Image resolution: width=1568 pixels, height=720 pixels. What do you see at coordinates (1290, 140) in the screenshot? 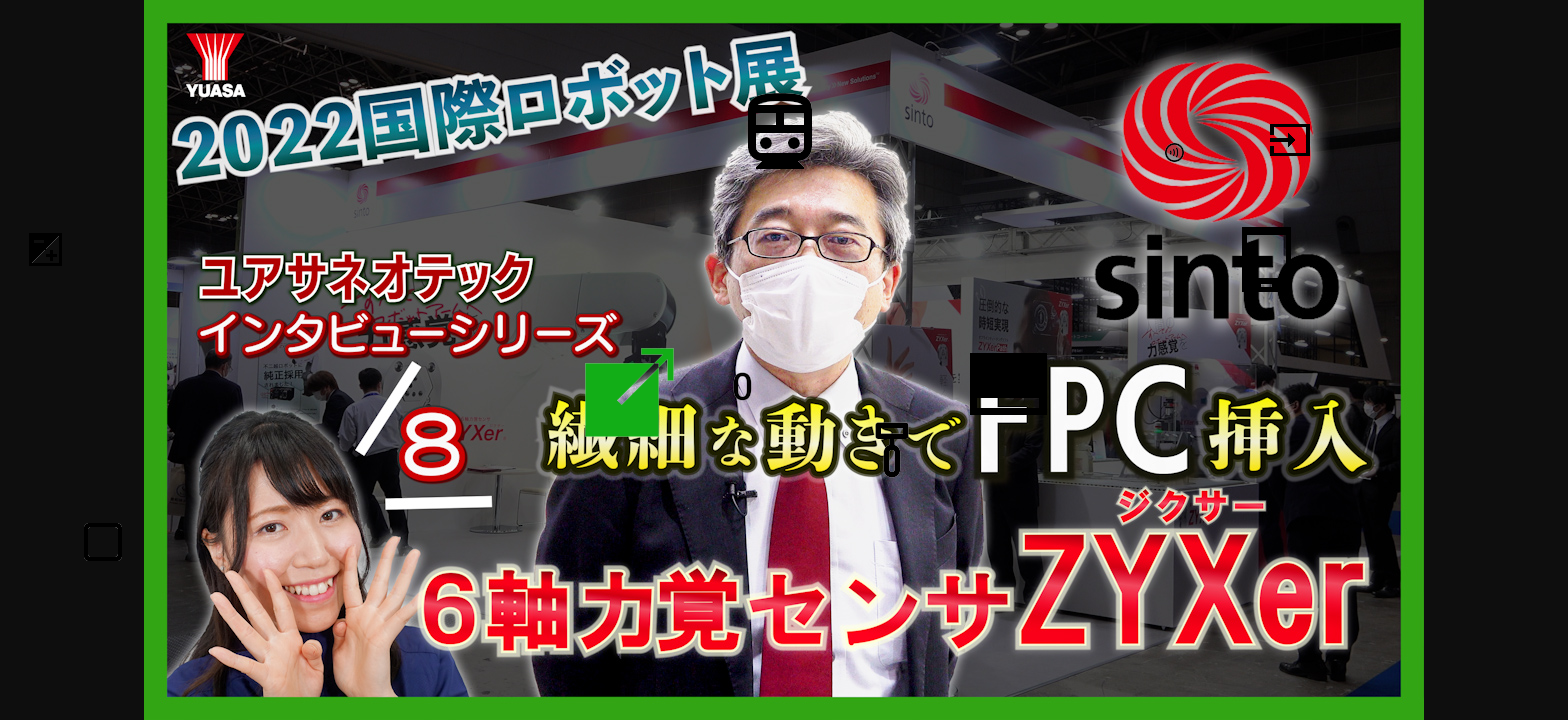
I see `import or input data into the application` at bounding box center [1290, 140].